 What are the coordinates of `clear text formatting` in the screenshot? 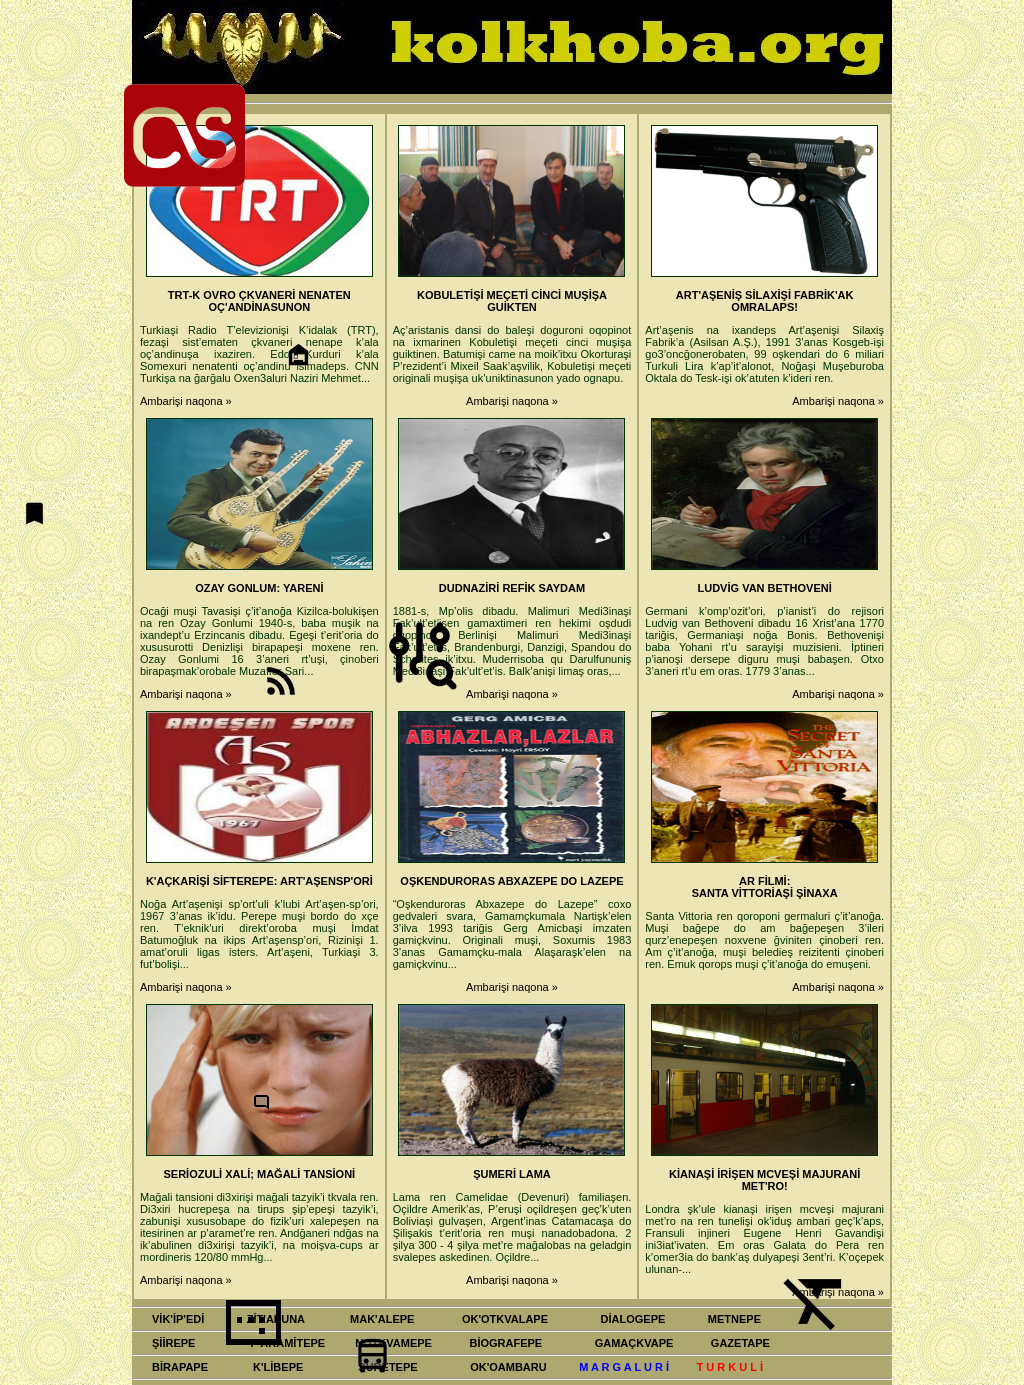 It's located at (815, 1301).